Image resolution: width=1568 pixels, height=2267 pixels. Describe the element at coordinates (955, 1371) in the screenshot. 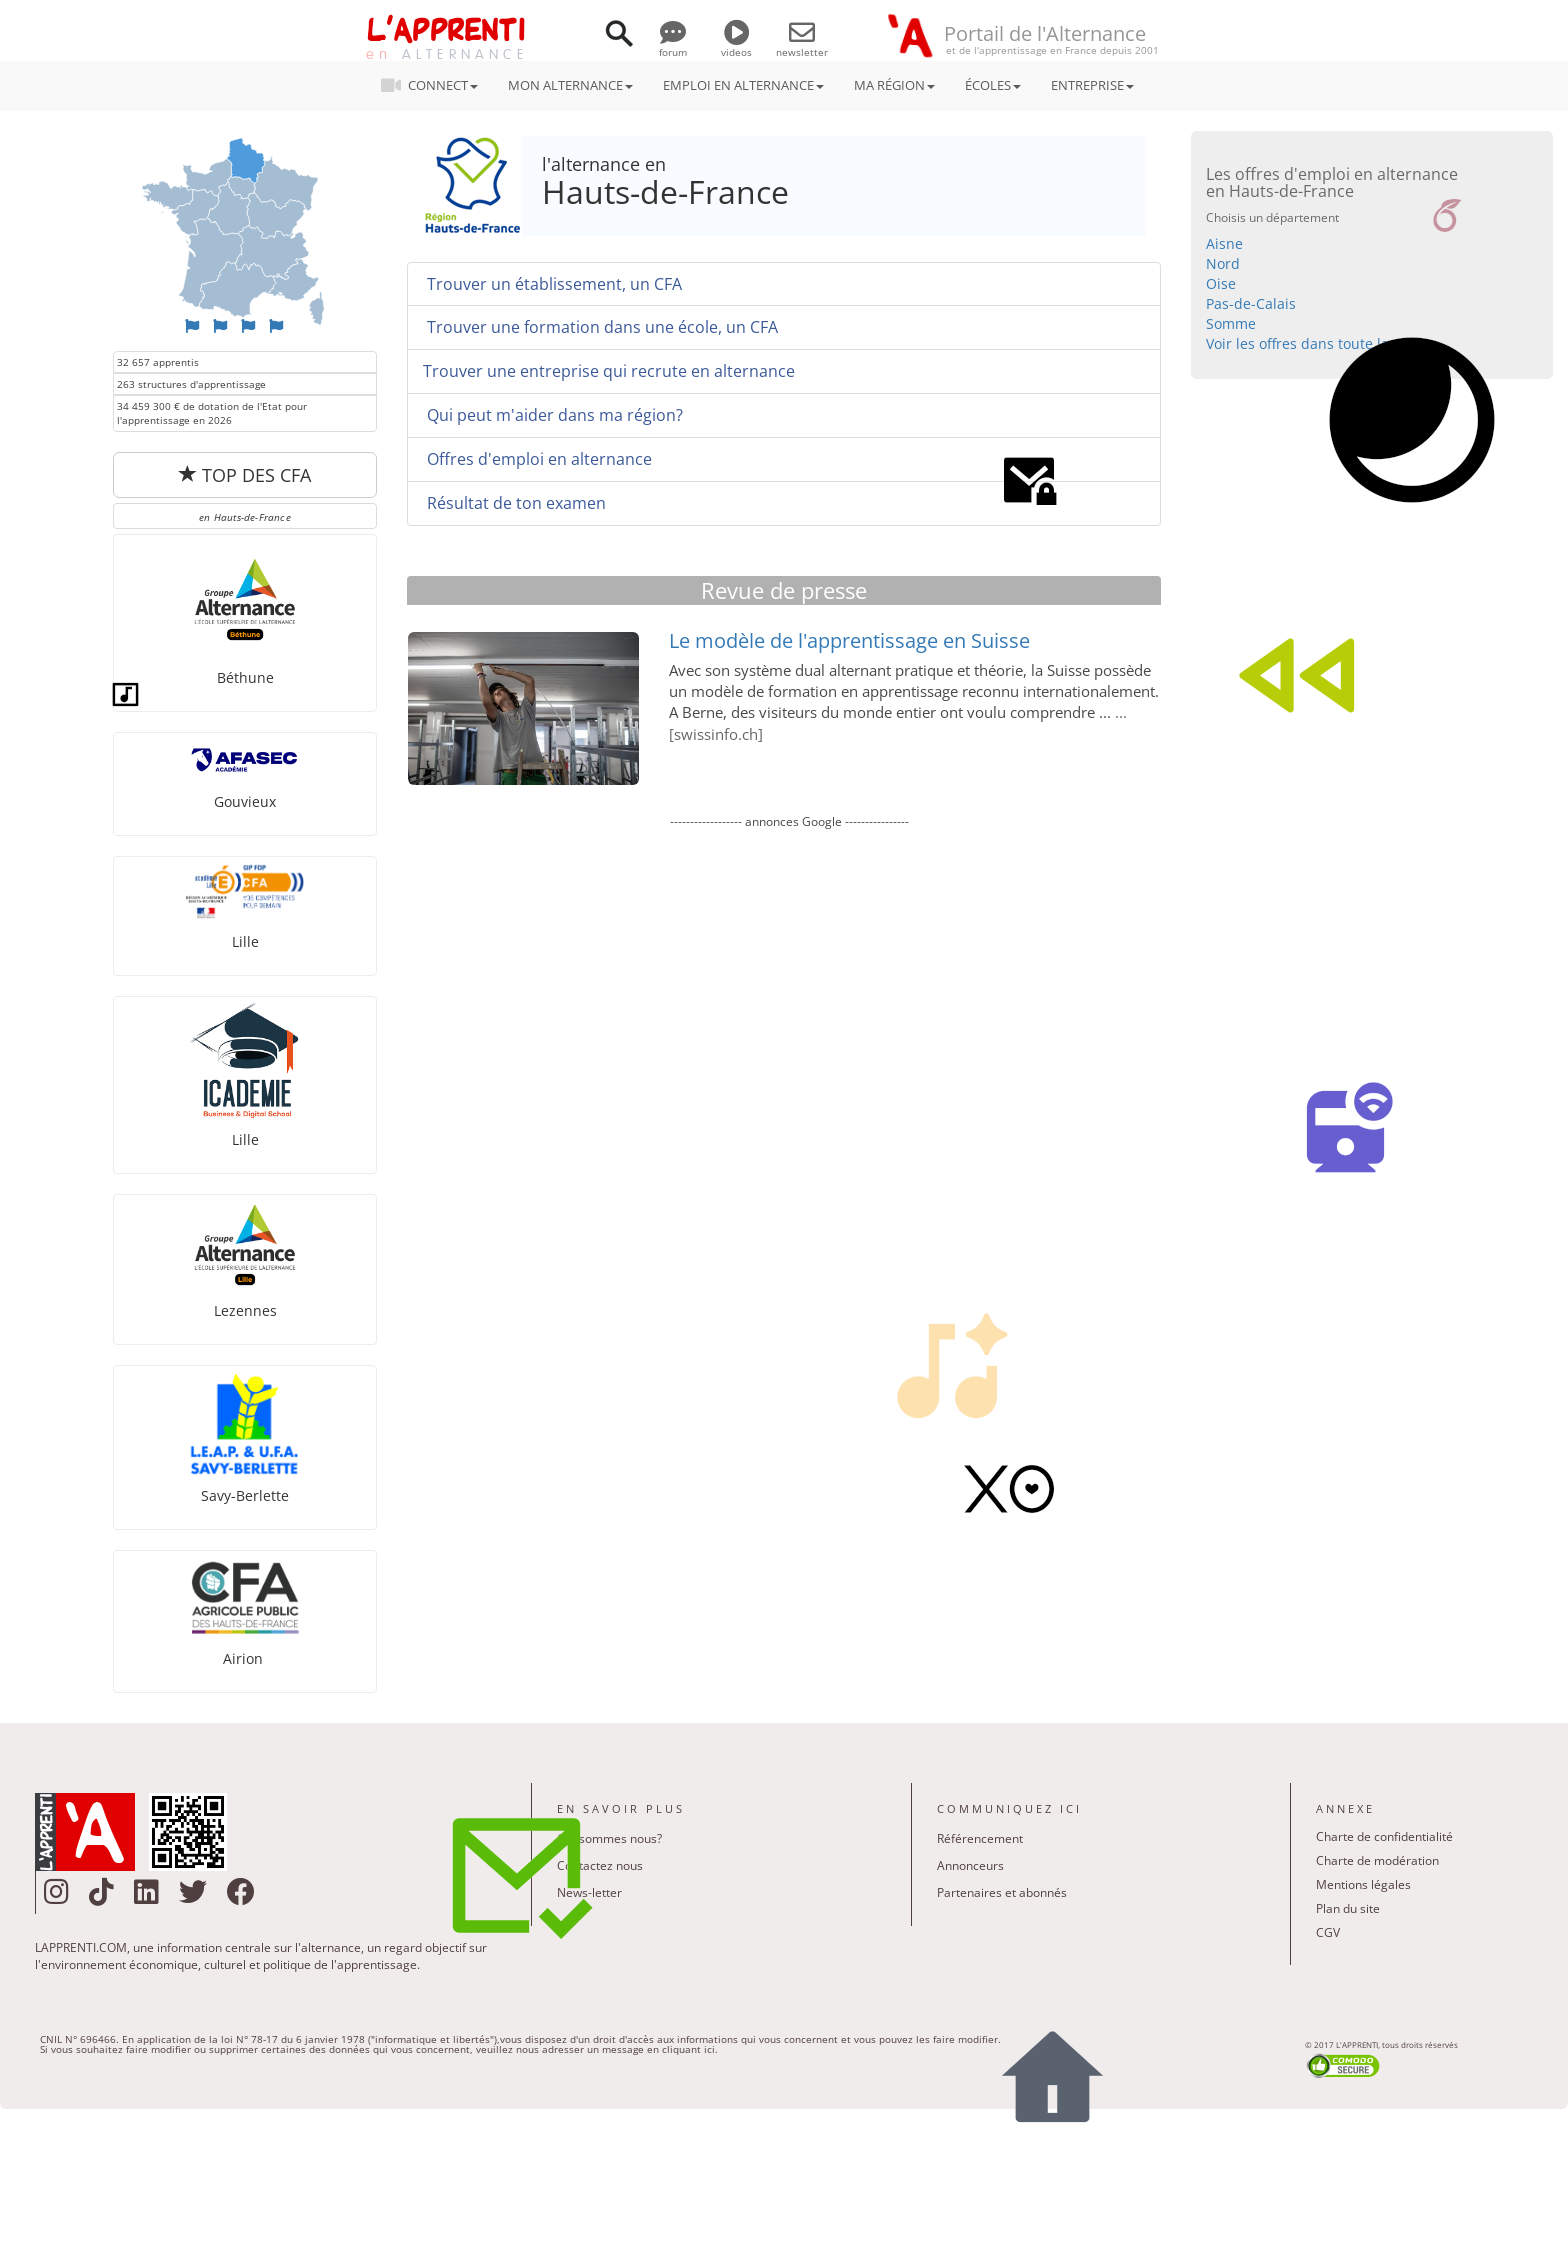

I see `access AI-powered music features` at that location.